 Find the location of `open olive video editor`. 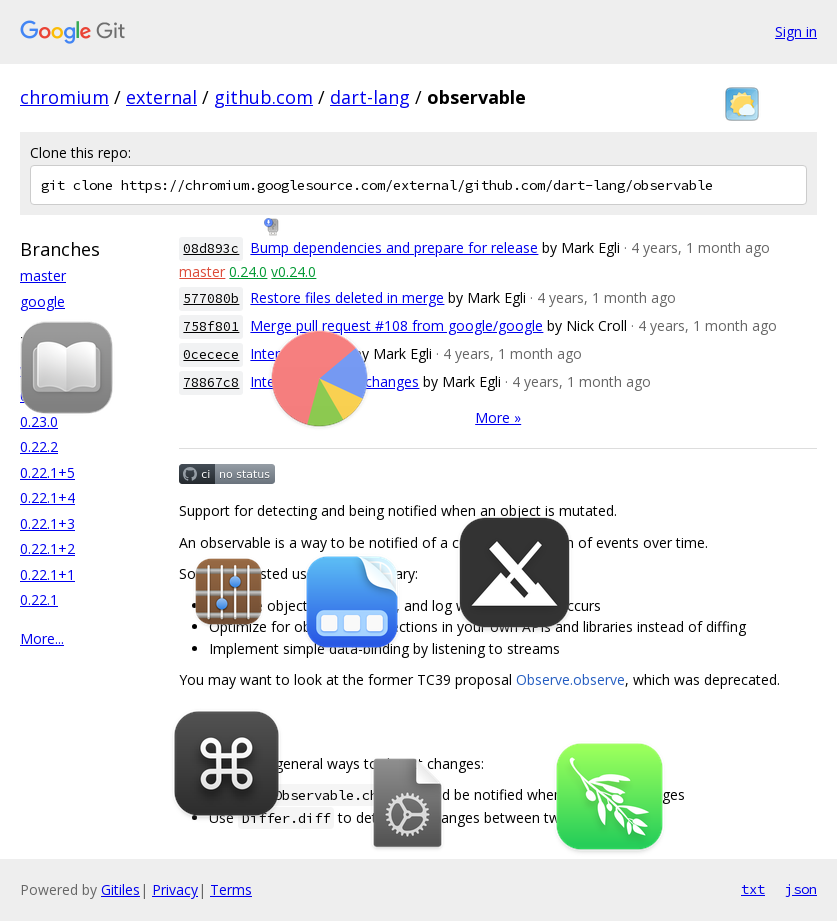

open olive video editor is located at coordinates (609, 796).